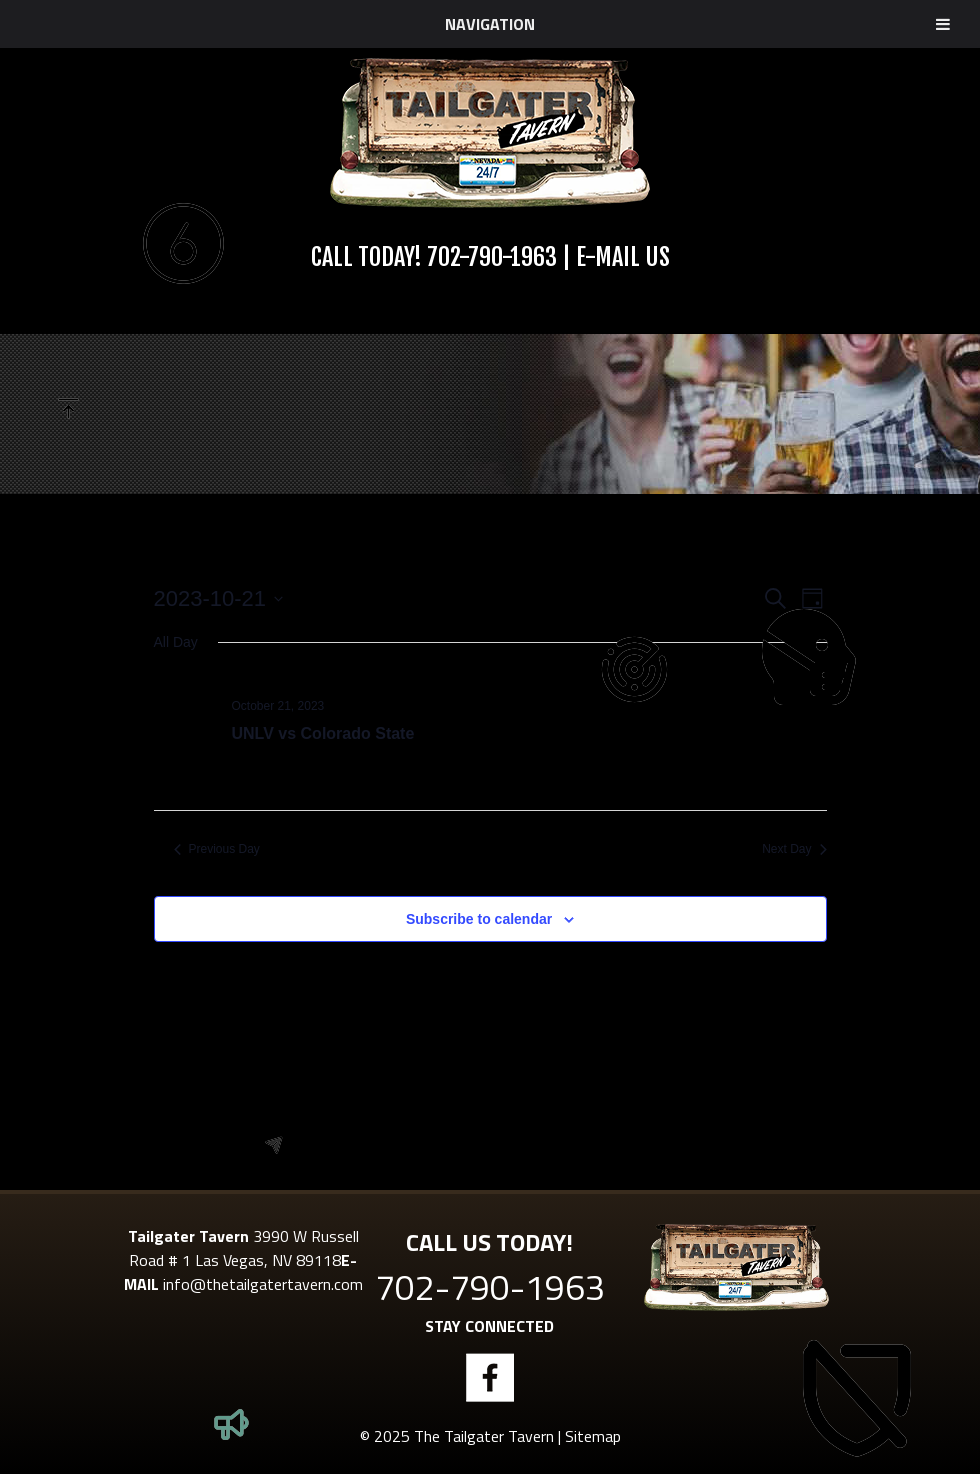 This screenshot has height=1474, width=980. Describe the element at coordinates (183, 243) in the screenshot. I see `indicates step 6 in a multi-step process` at that location.